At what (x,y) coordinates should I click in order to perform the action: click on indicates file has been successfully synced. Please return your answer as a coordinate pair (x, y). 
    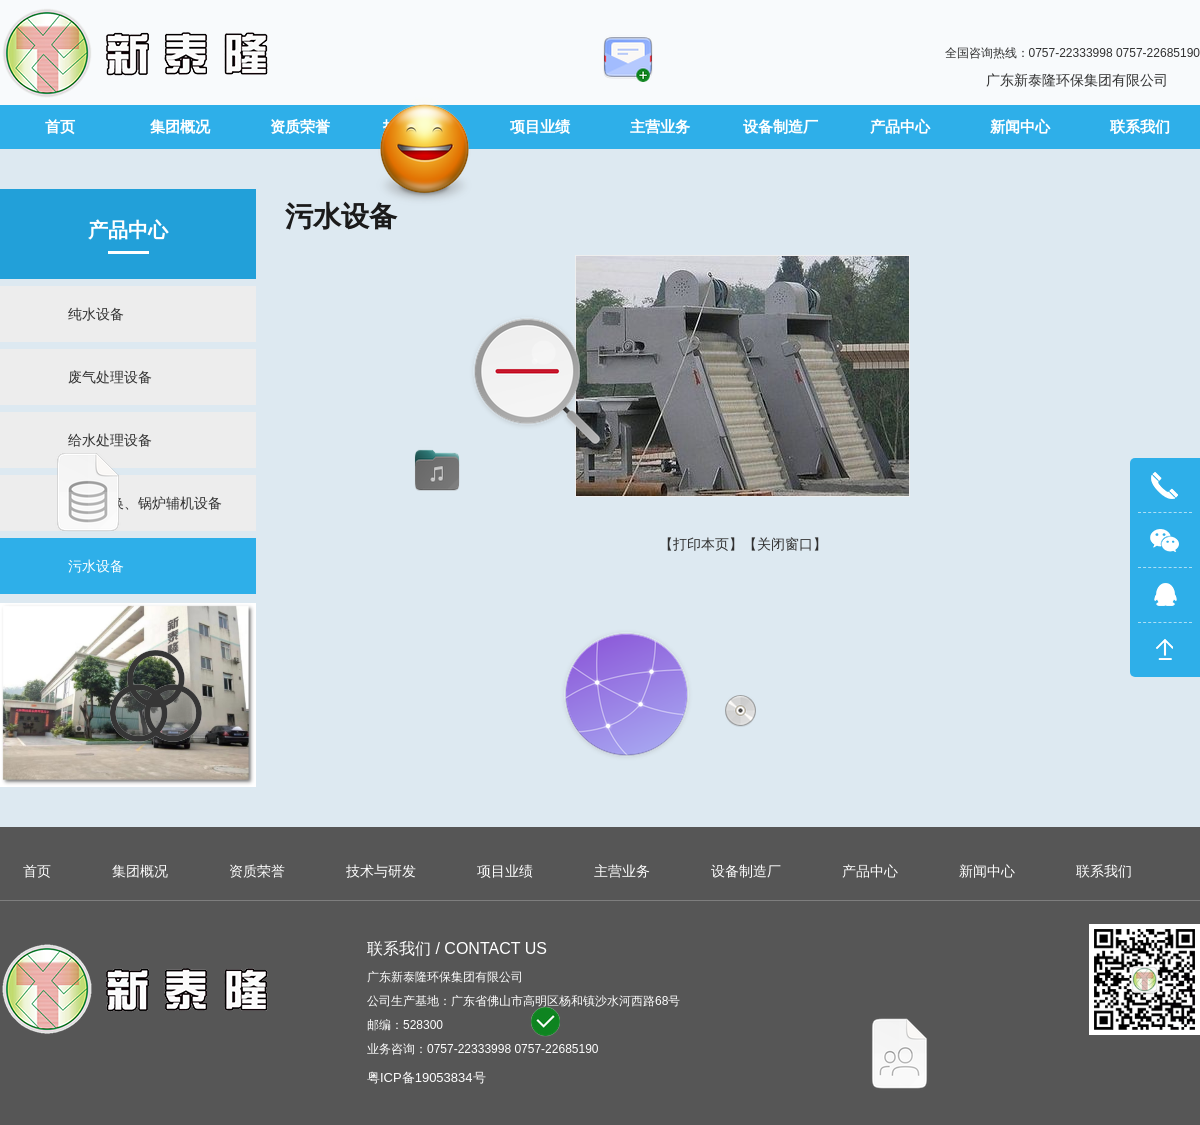
    Looking at the image, I should click on (545, 1021).